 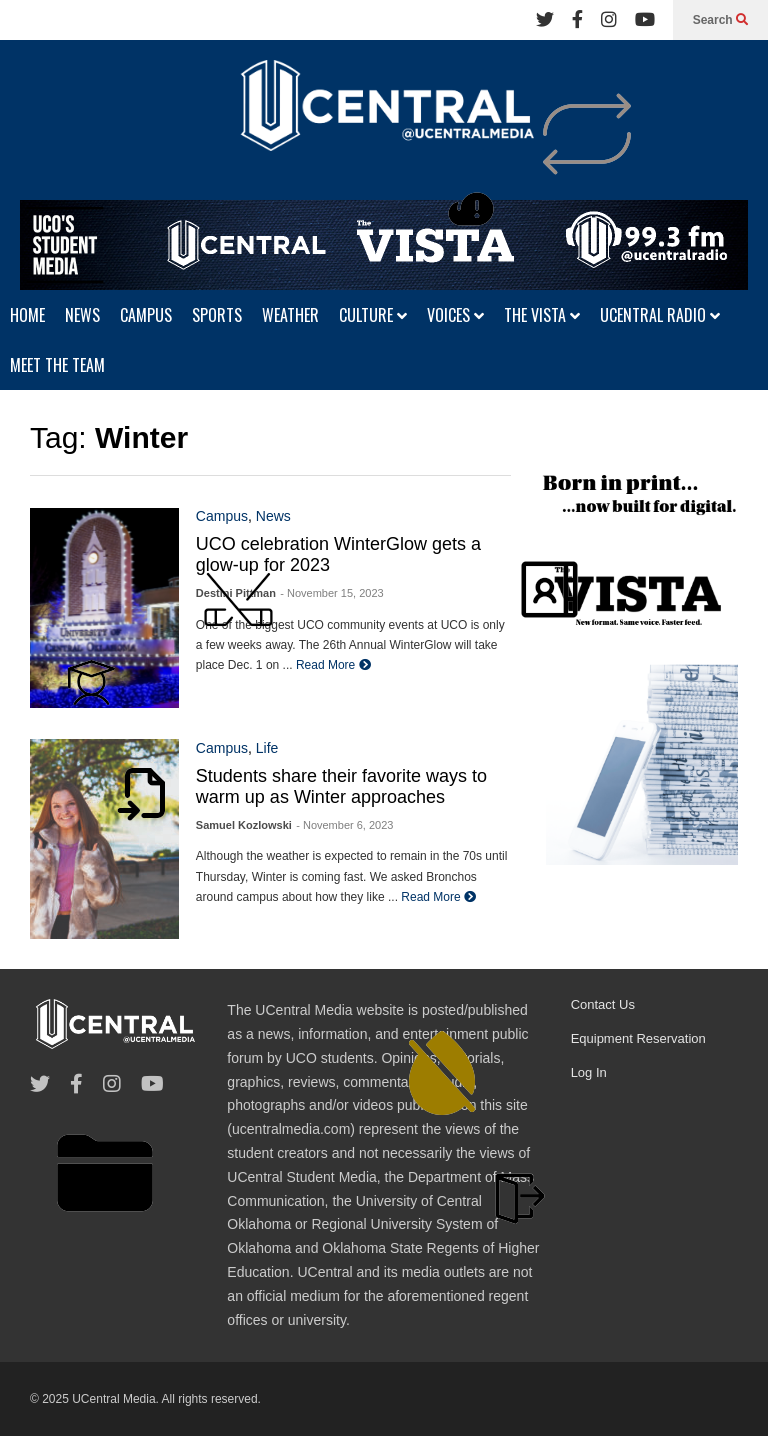 I want to click on open contacts or address book, so click(x=549, y=589).